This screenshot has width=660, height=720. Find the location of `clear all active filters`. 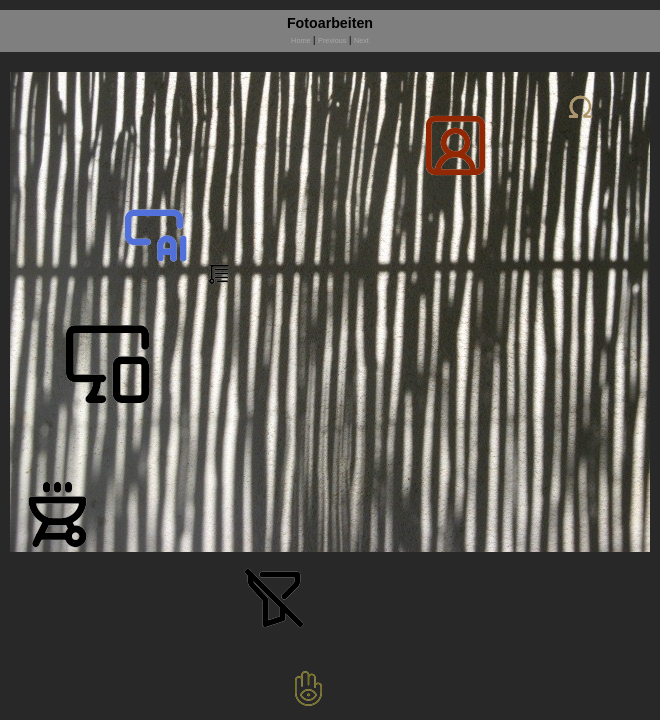

clear all active filters is located at coordinates (274, 598).